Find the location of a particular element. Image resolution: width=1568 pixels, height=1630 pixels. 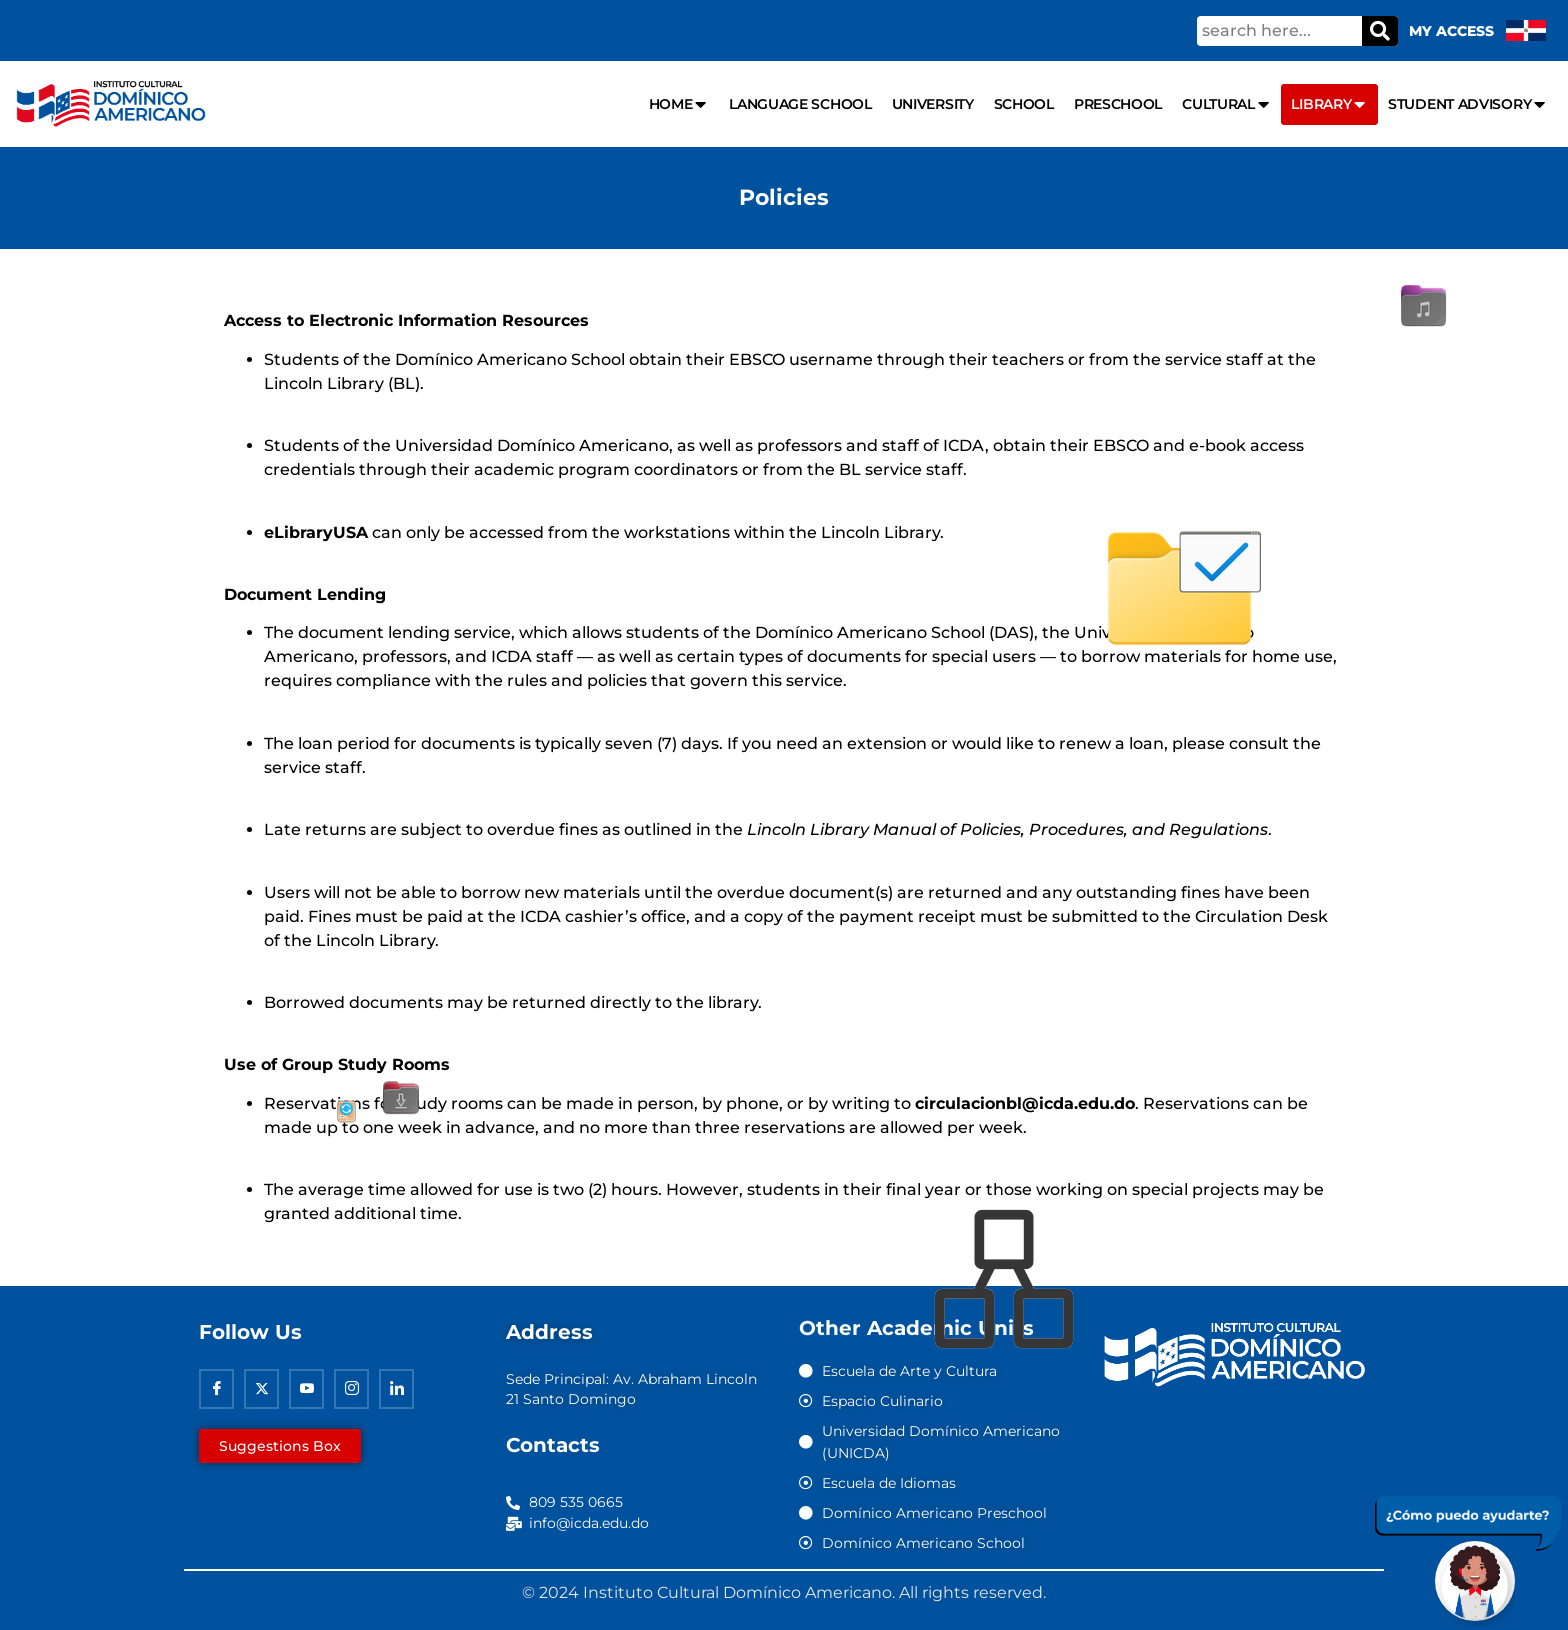

folder with verified or completed contents is located at coordinates (1179, 592).